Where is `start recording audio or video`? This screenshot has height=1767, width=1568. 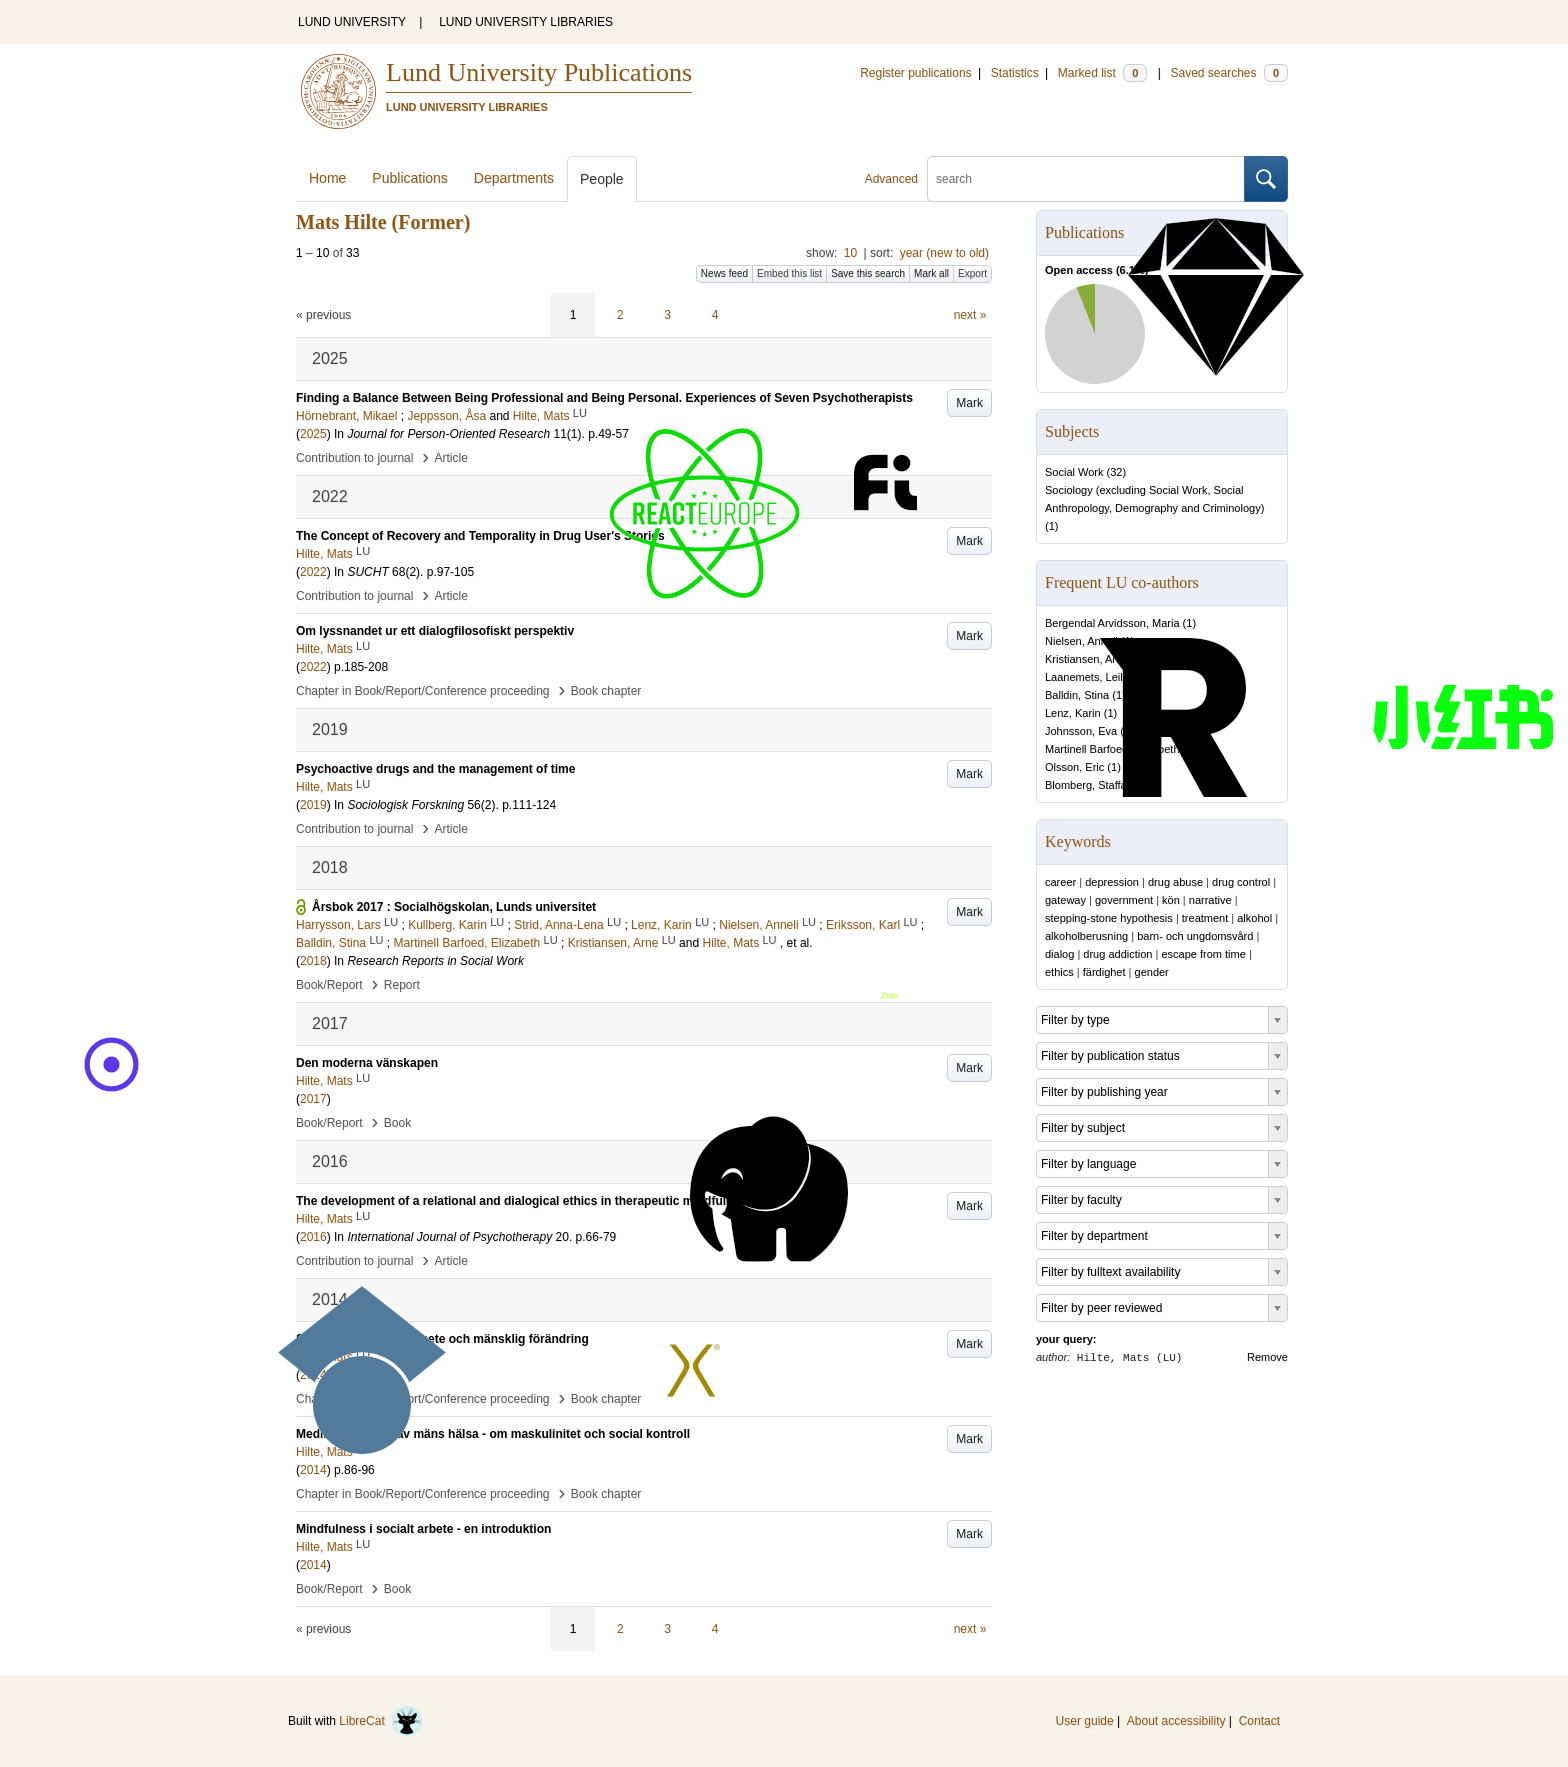
start recording audio or video is located at coordinates (111, 1064).